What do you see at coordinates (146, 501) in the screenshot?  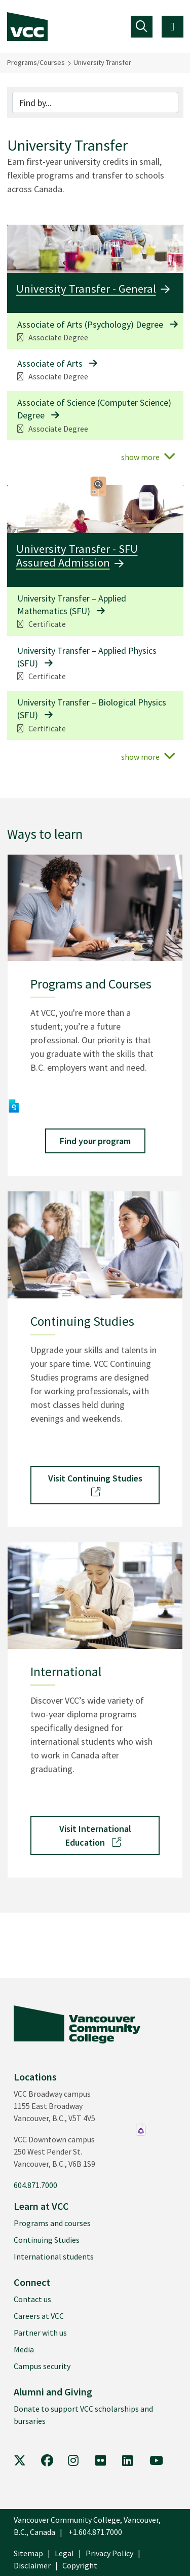 I see `open a text document` at bounding box center [146, 501].